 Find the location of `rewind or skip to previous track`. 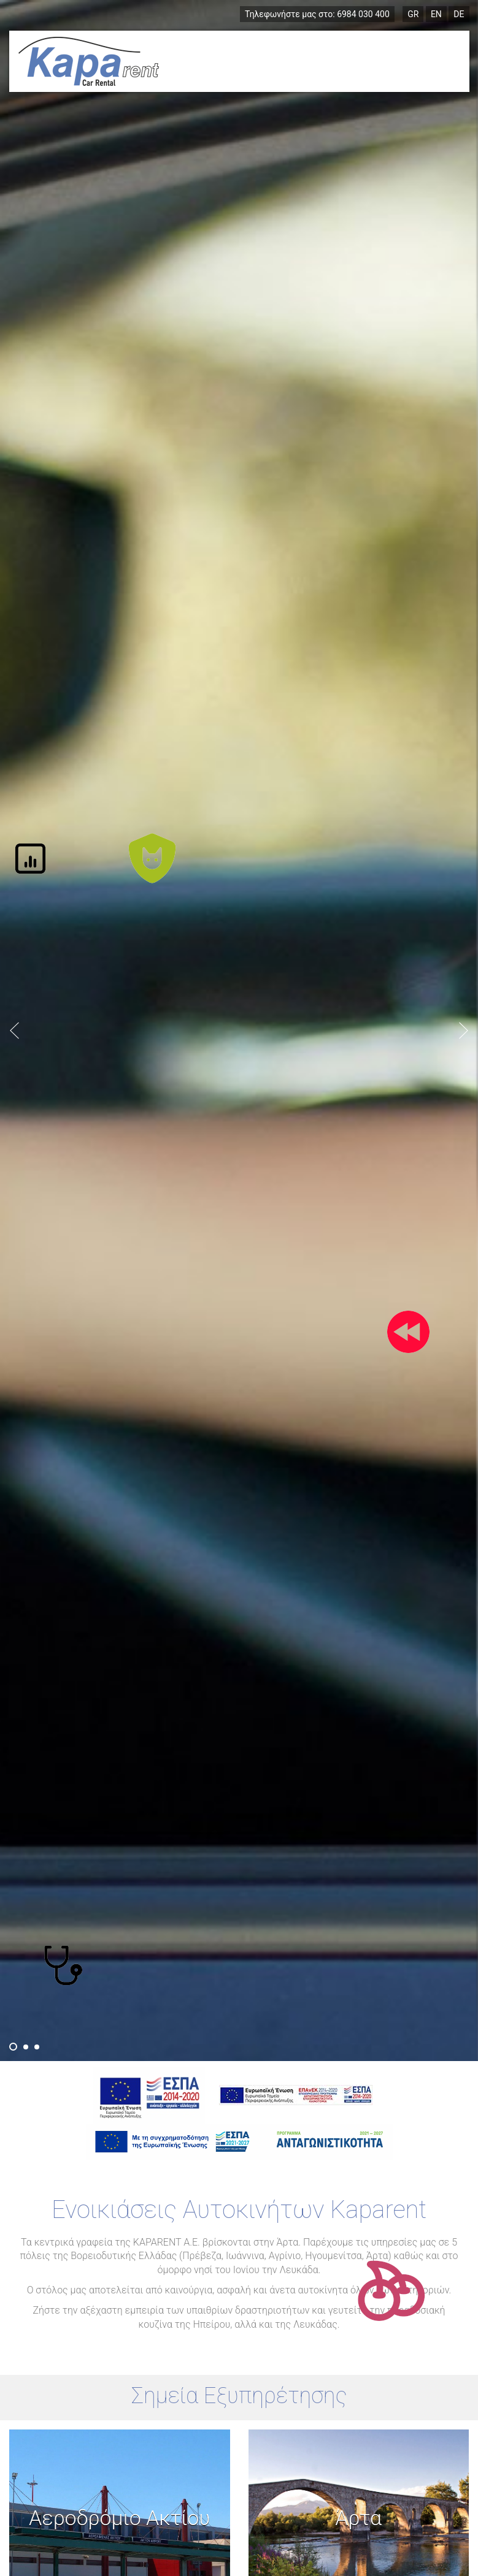

rewind or skip to previous track is located at coordinates (408, 1332).